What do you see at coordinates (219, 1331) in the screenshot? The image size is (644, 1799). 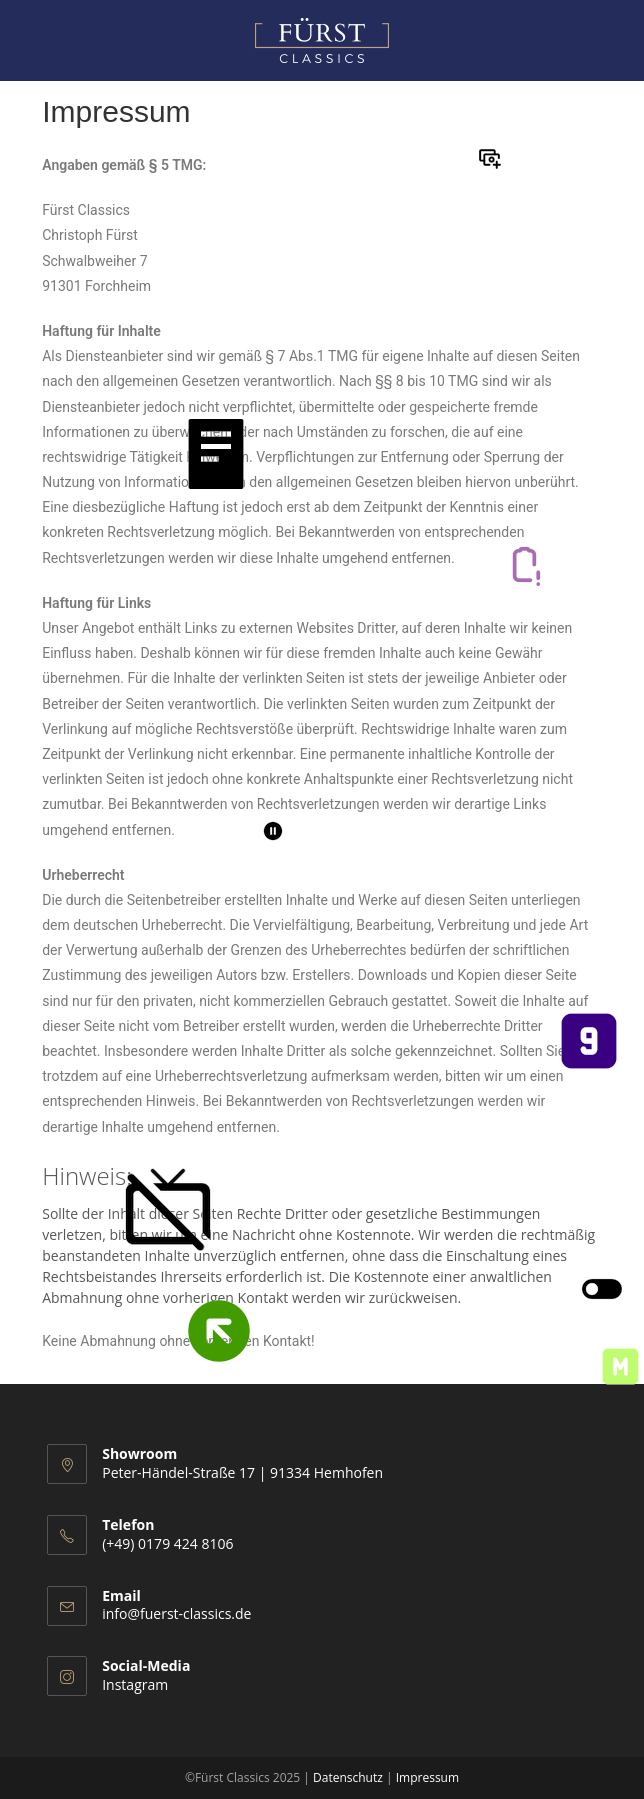 I see `navigate back to previous screen` at bounding box center [219, 1331].